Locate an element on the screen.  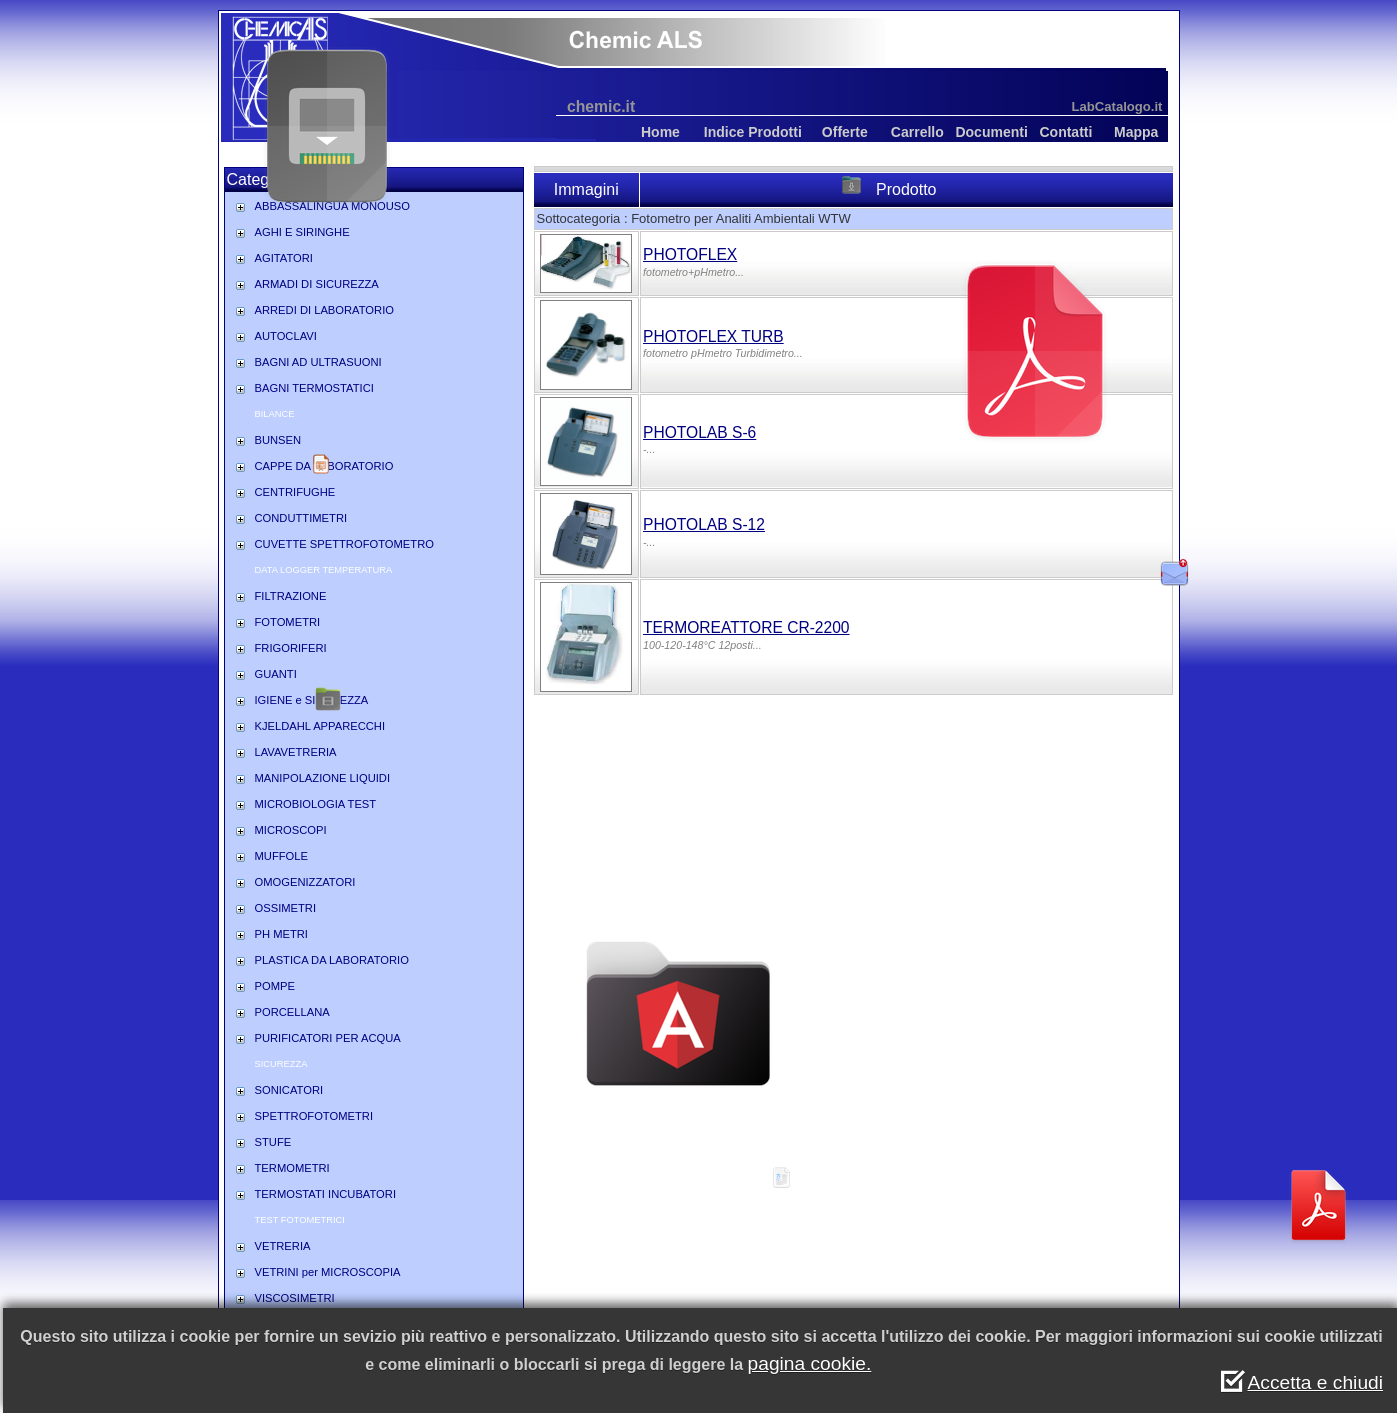
send an email message is located at coordinates (1174, 573).